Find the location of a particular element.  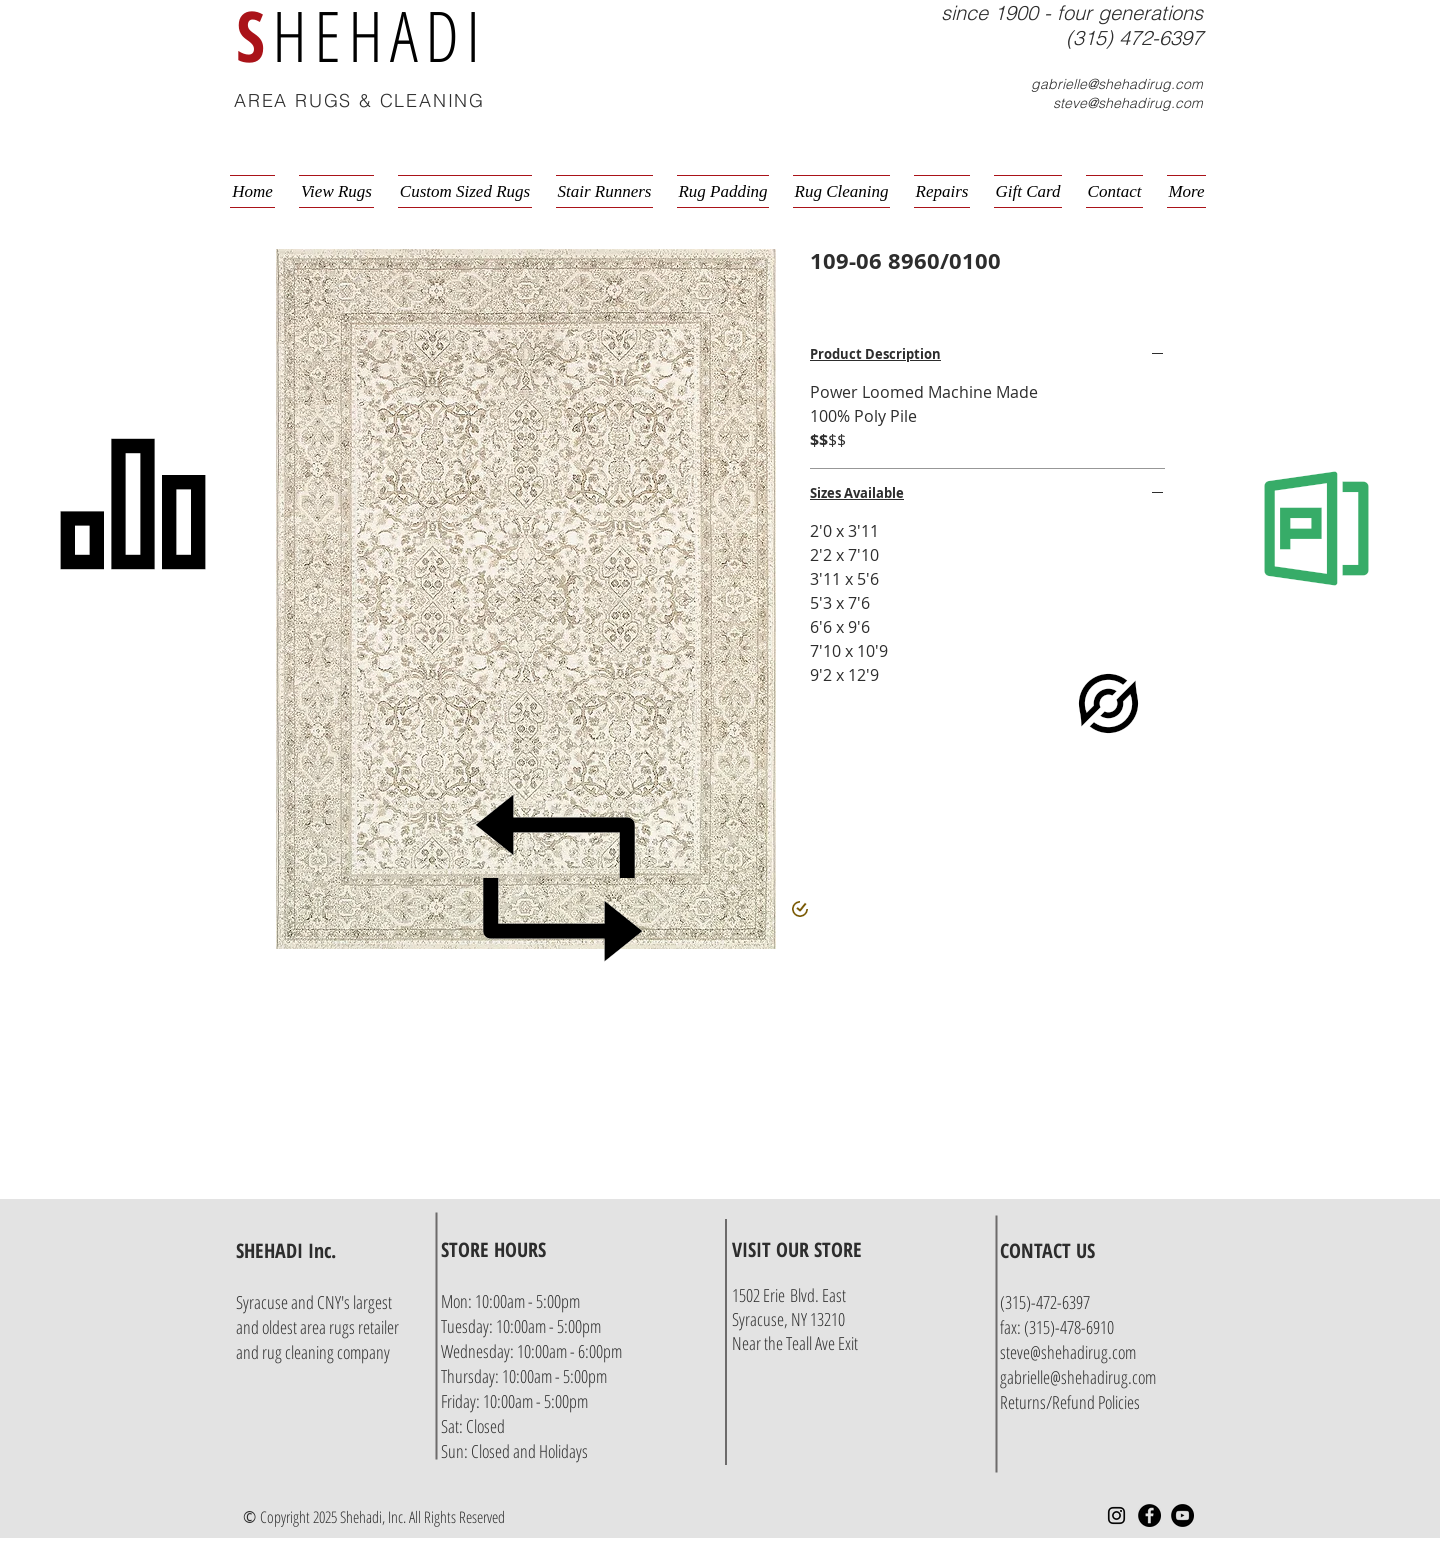

launch honor of kings game is located at coordinates (1108, 703).